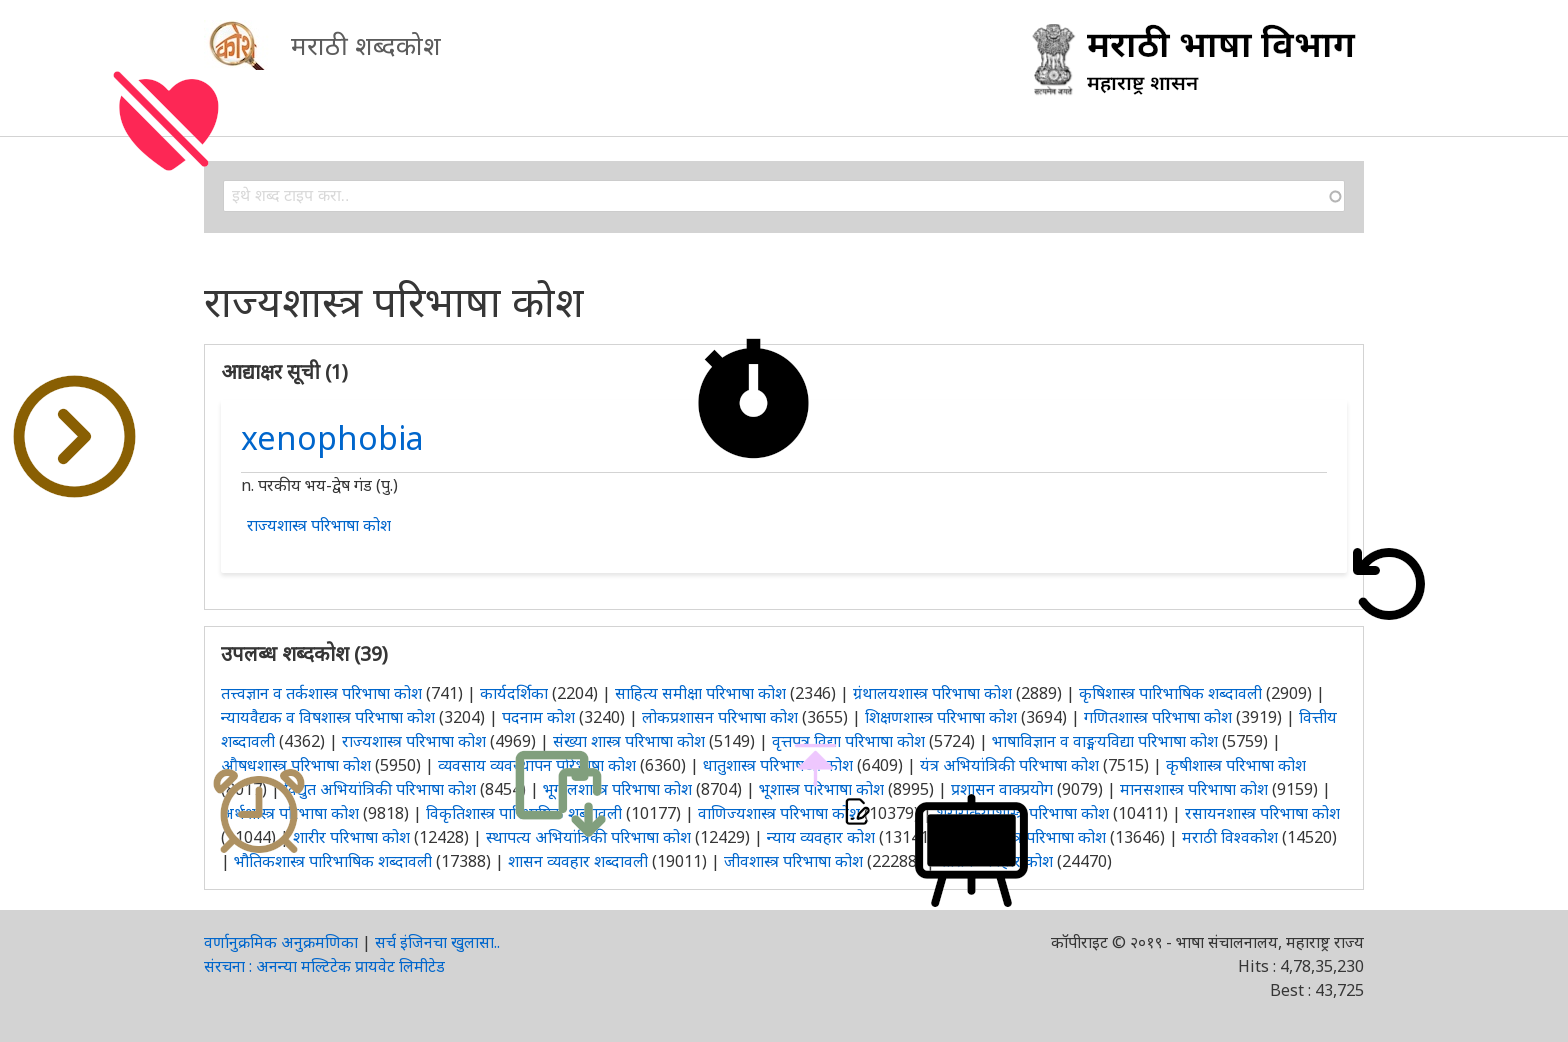 The width and height of the screenshot is (1568, 1042). What do you see at coordinates (856, 811) in the screenshot?
I see `edit document` at bounding box center [856, 811].